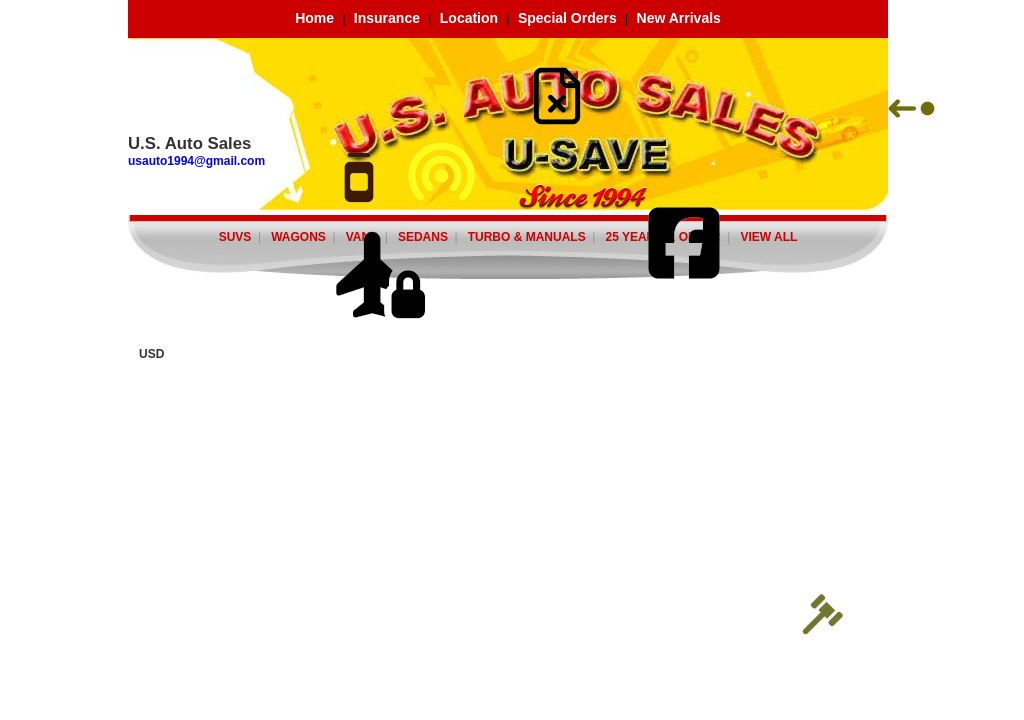 Image resolution: width=1024 pixels, height=720 pixels. Describe the element at coordinates (911, 108) in the screenshot. I see `move selected item to the left` at that location.